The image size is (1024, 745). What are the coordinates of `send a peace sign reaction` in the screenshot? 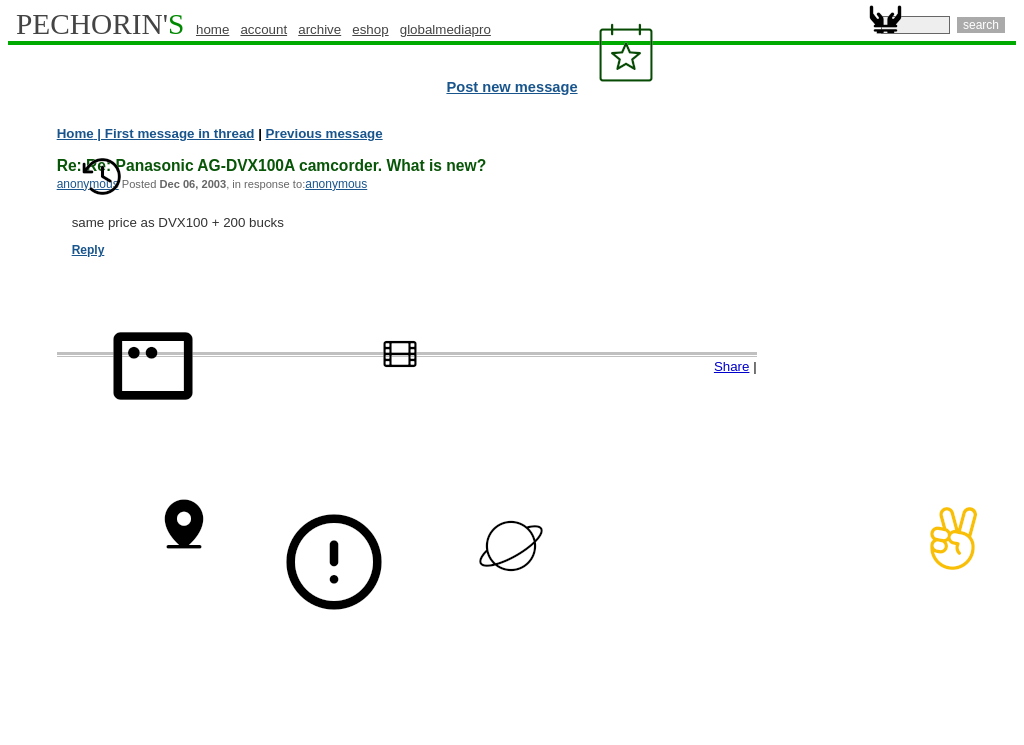 It's located at (952, 538).